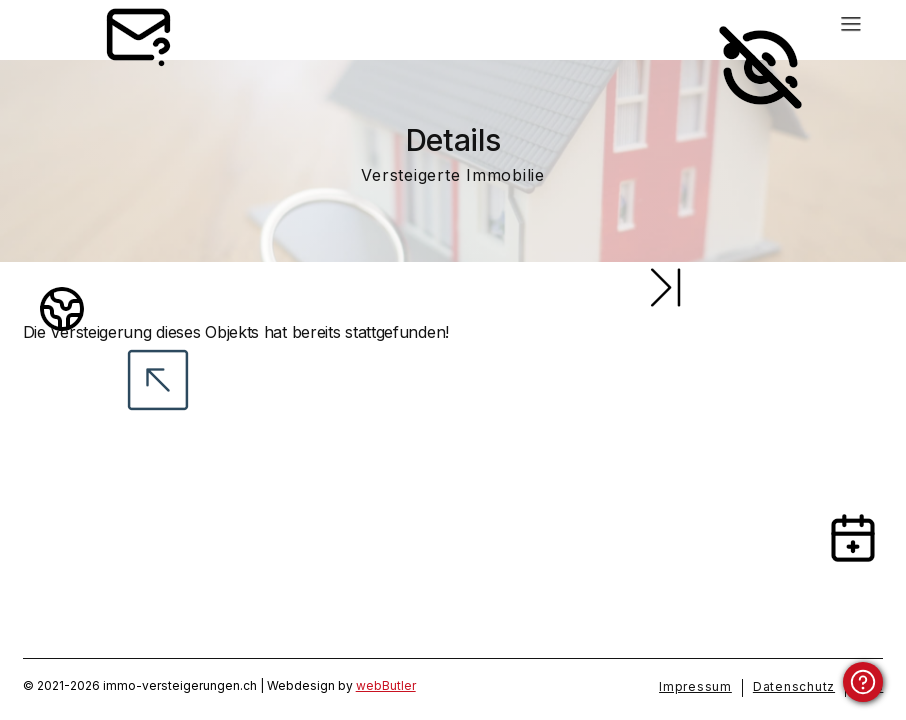 This screenshot has width=906, height=720. What do you see at coordinates (760, 67) in the screenshot?
I see `disable analytics tracking` at bounding box center [760, 67].